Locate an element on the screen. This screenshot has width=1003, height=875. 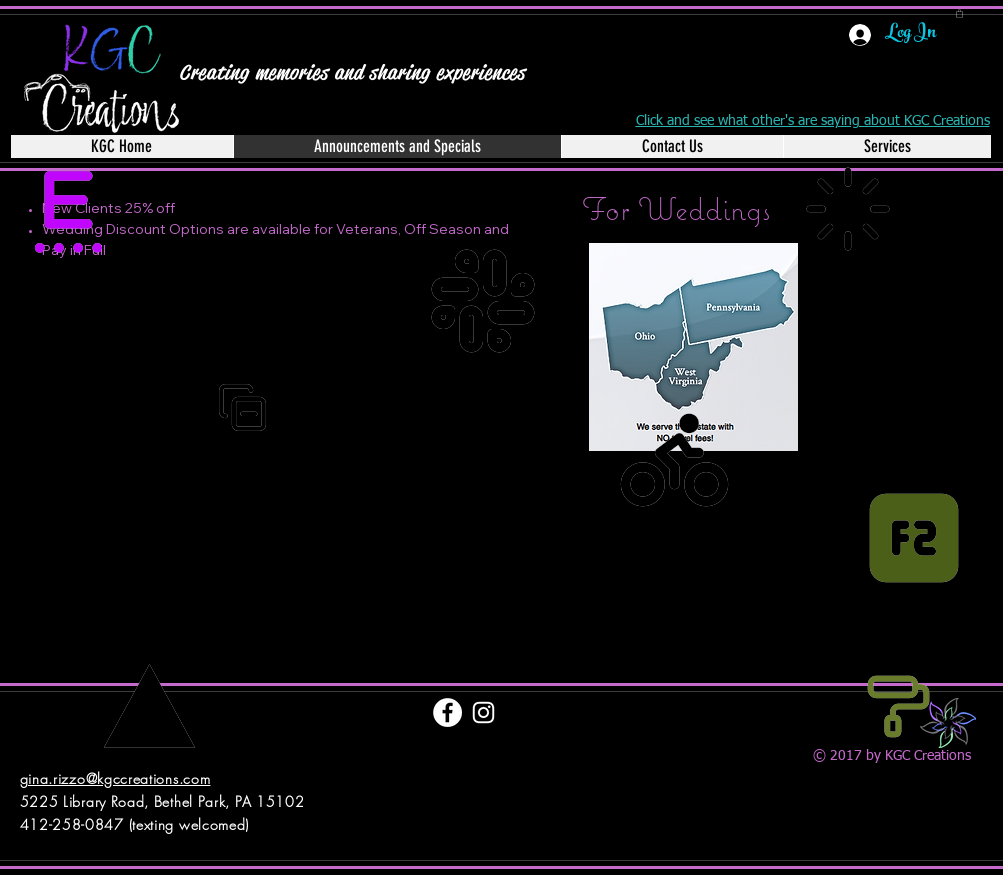
indicates a warning or alert status is located at coordinates (149, 707).